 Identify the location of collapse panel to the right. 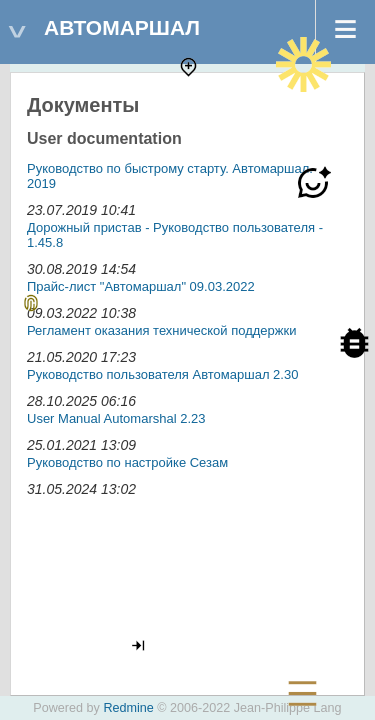
(138, 645).